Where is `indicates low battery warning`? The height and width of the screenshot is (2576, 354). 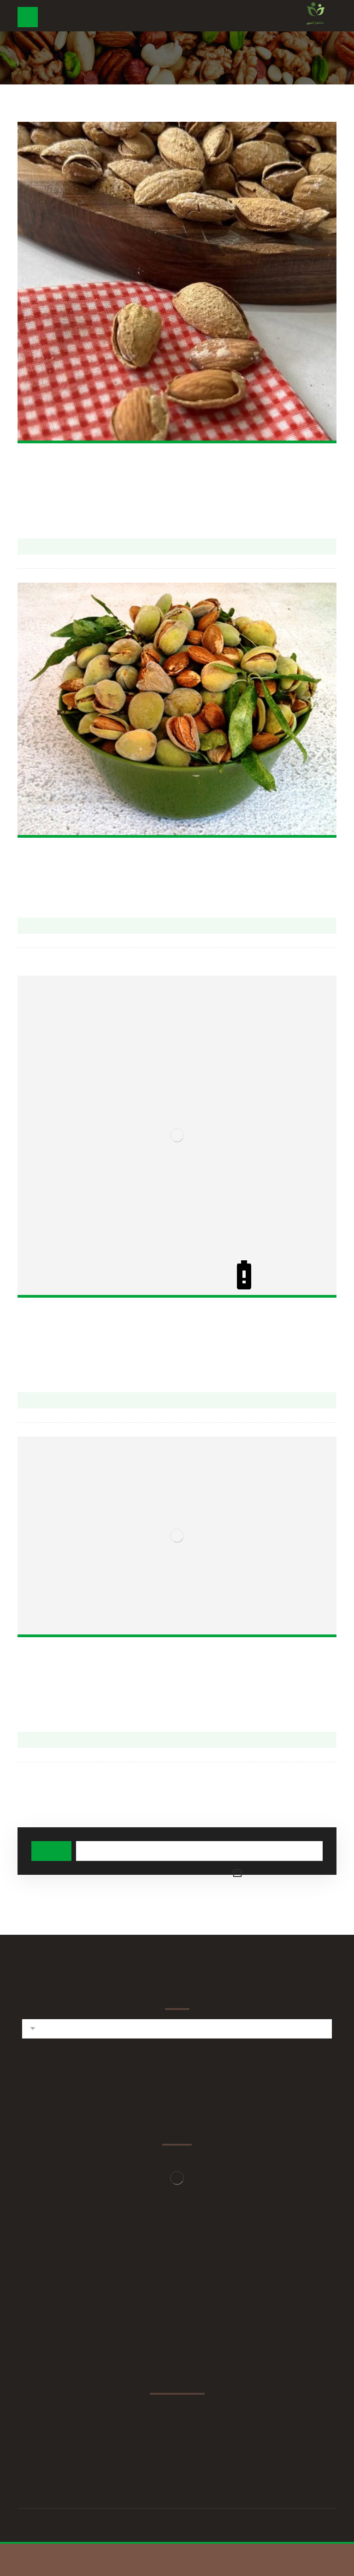
indicates low battery warning is located at coordinates (244, 1275).